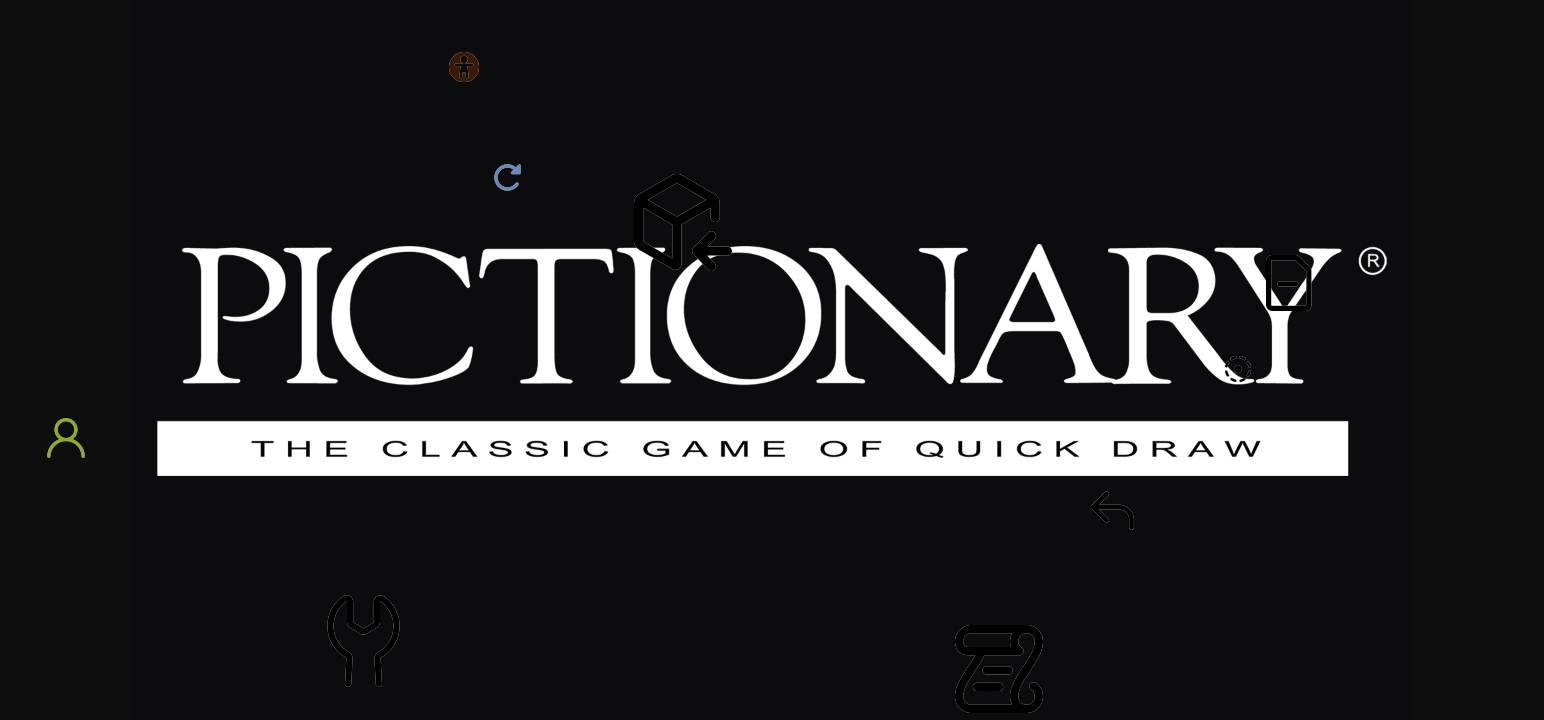  I want to click on view your profile, so click(66, 438).